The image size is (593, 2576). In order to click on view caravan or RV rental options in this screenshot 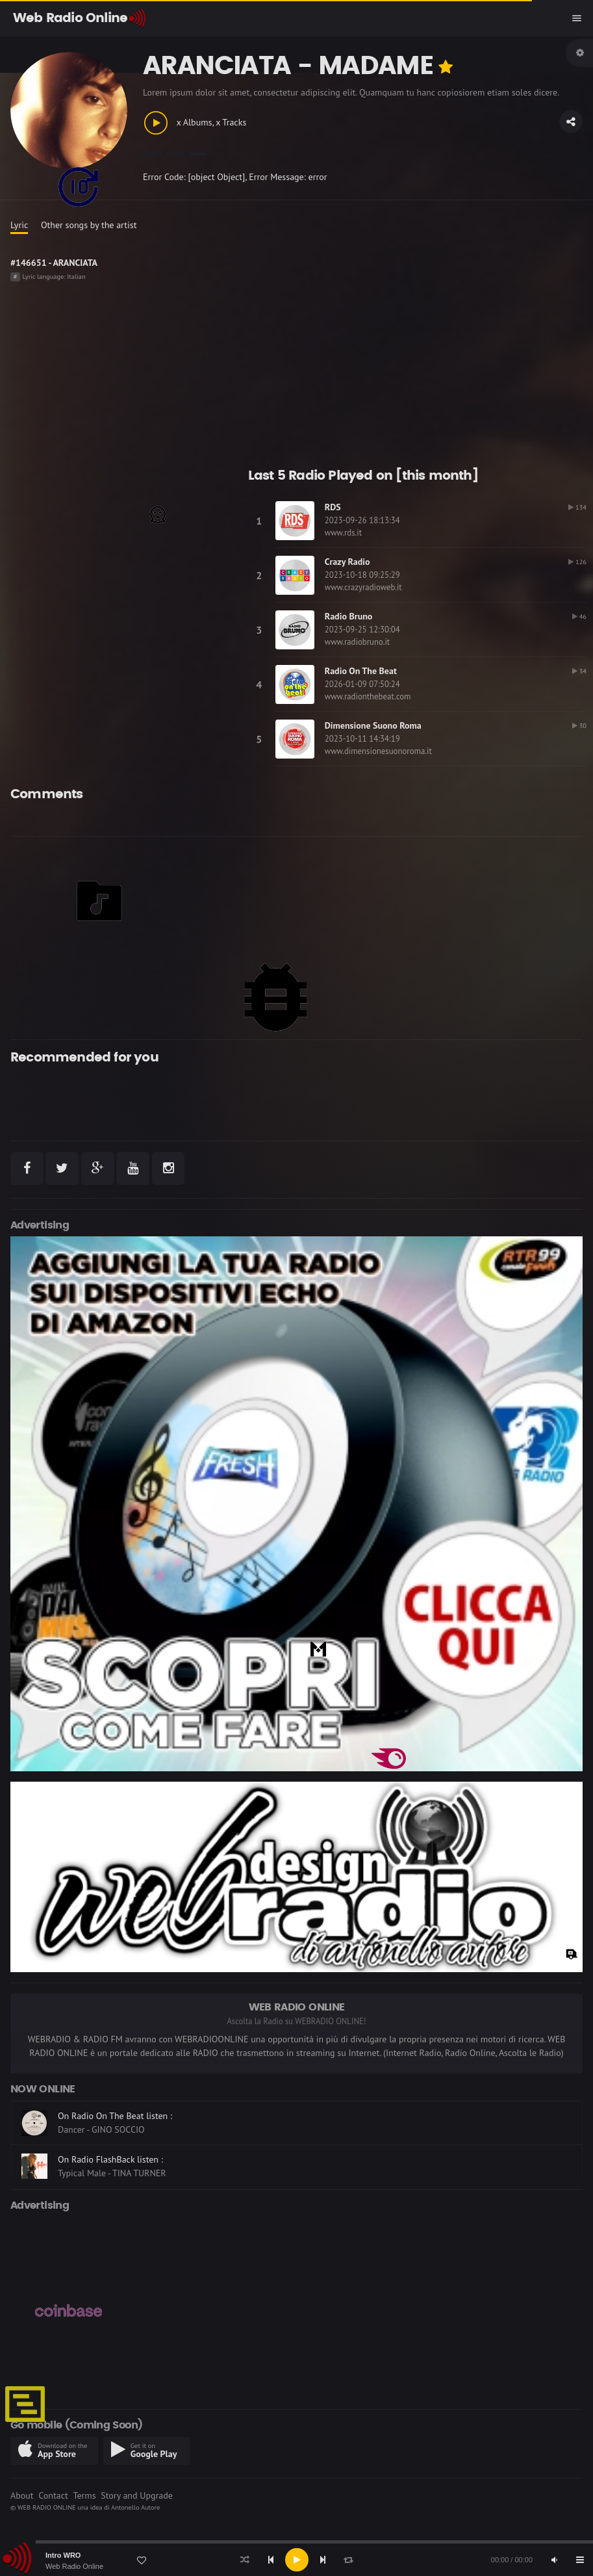, I will do `click(572, 1954)`.